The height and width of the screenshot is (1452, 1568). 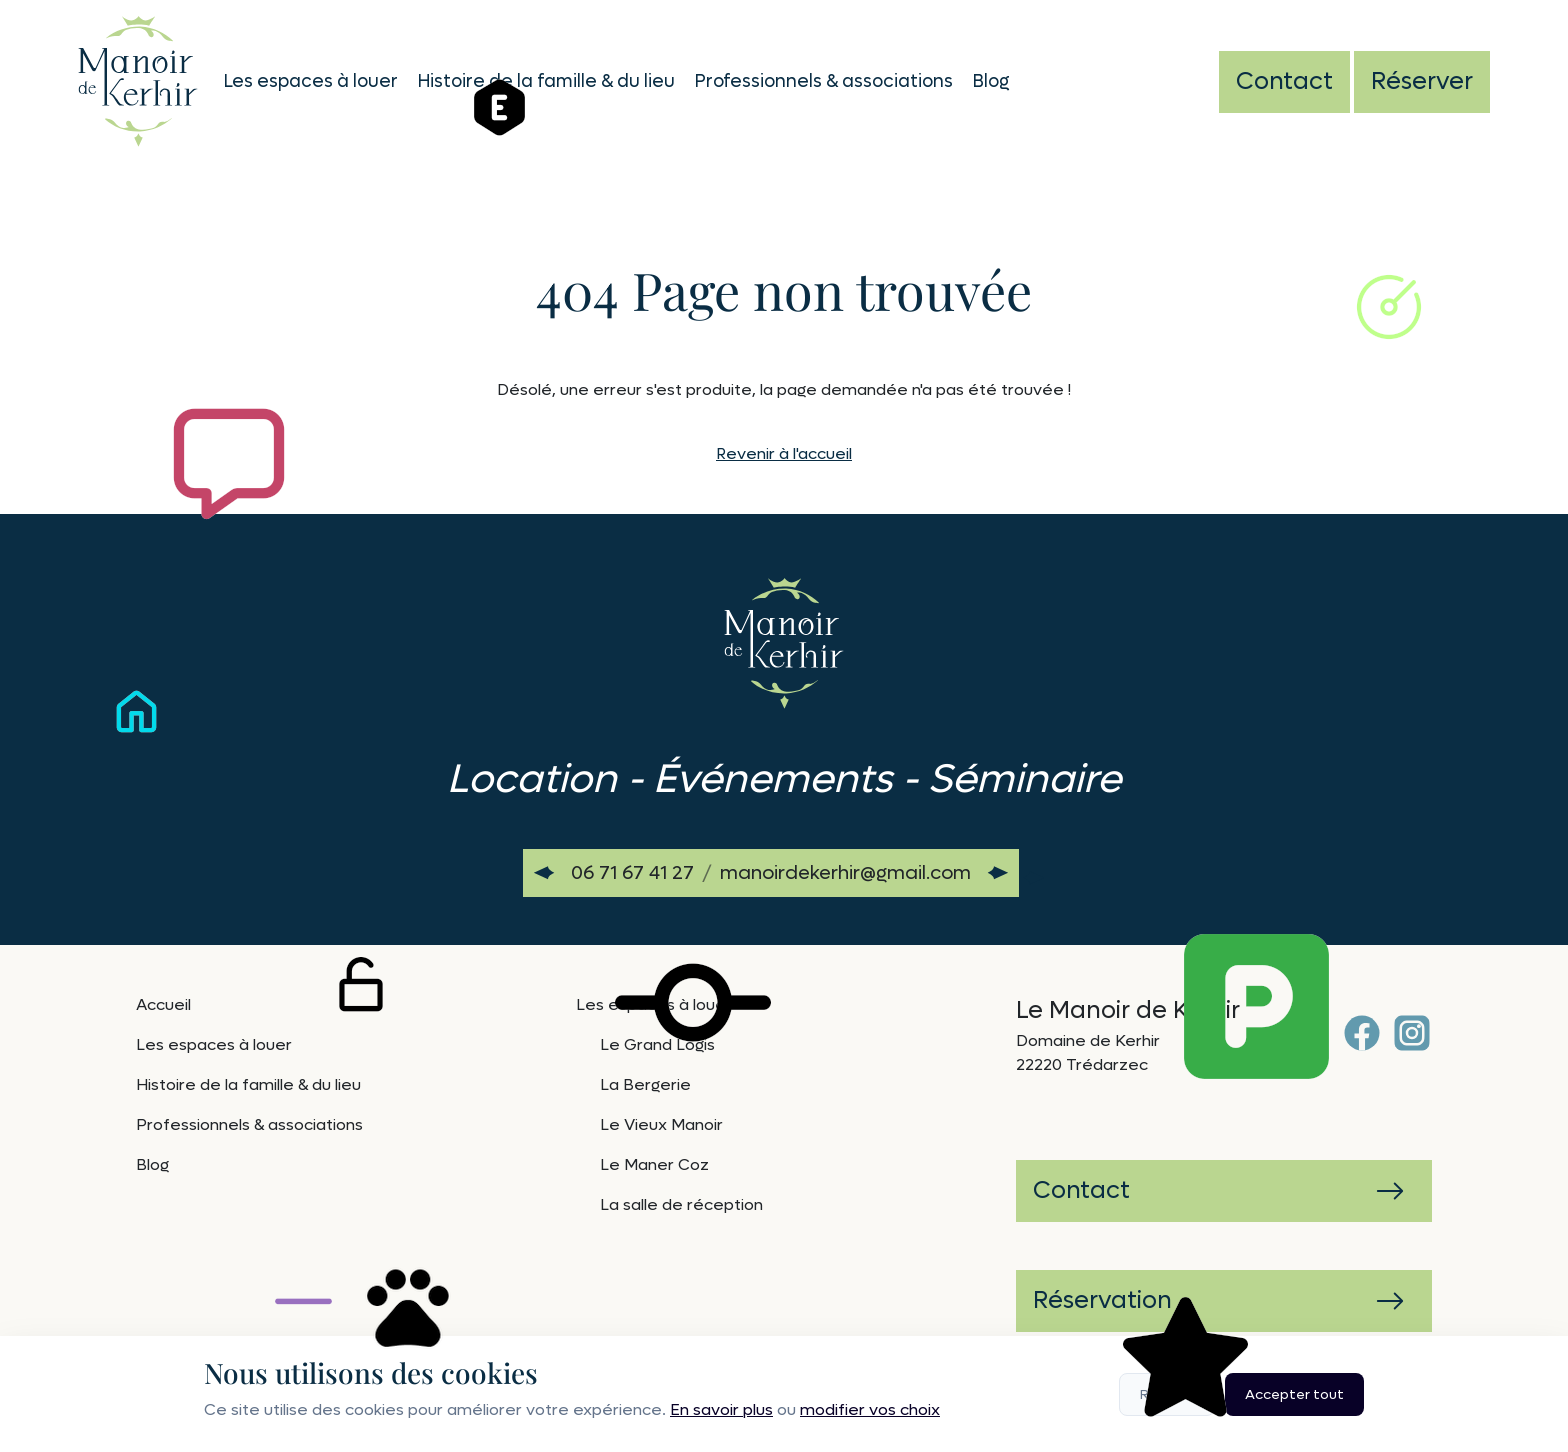 I want to click on view commit history, so click(x=693, y=1005).